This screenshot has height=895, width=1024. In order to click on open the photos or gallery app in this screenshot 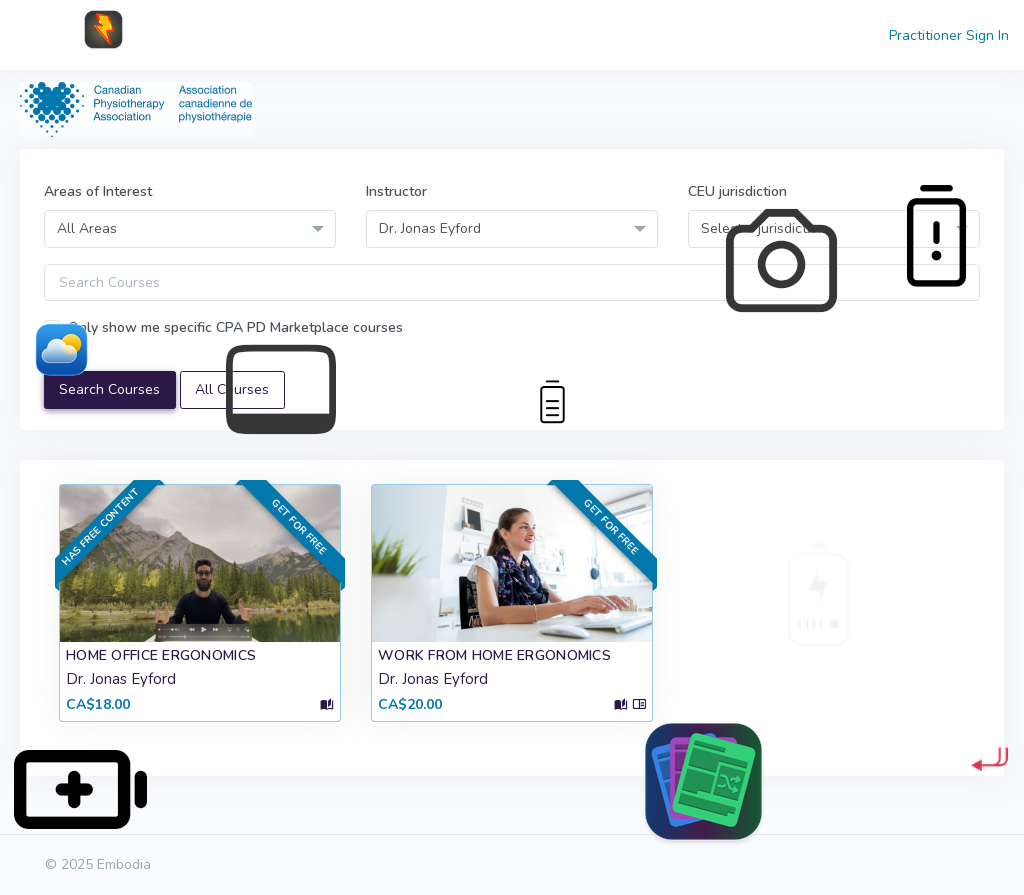, I will do `click(281, 386)`.